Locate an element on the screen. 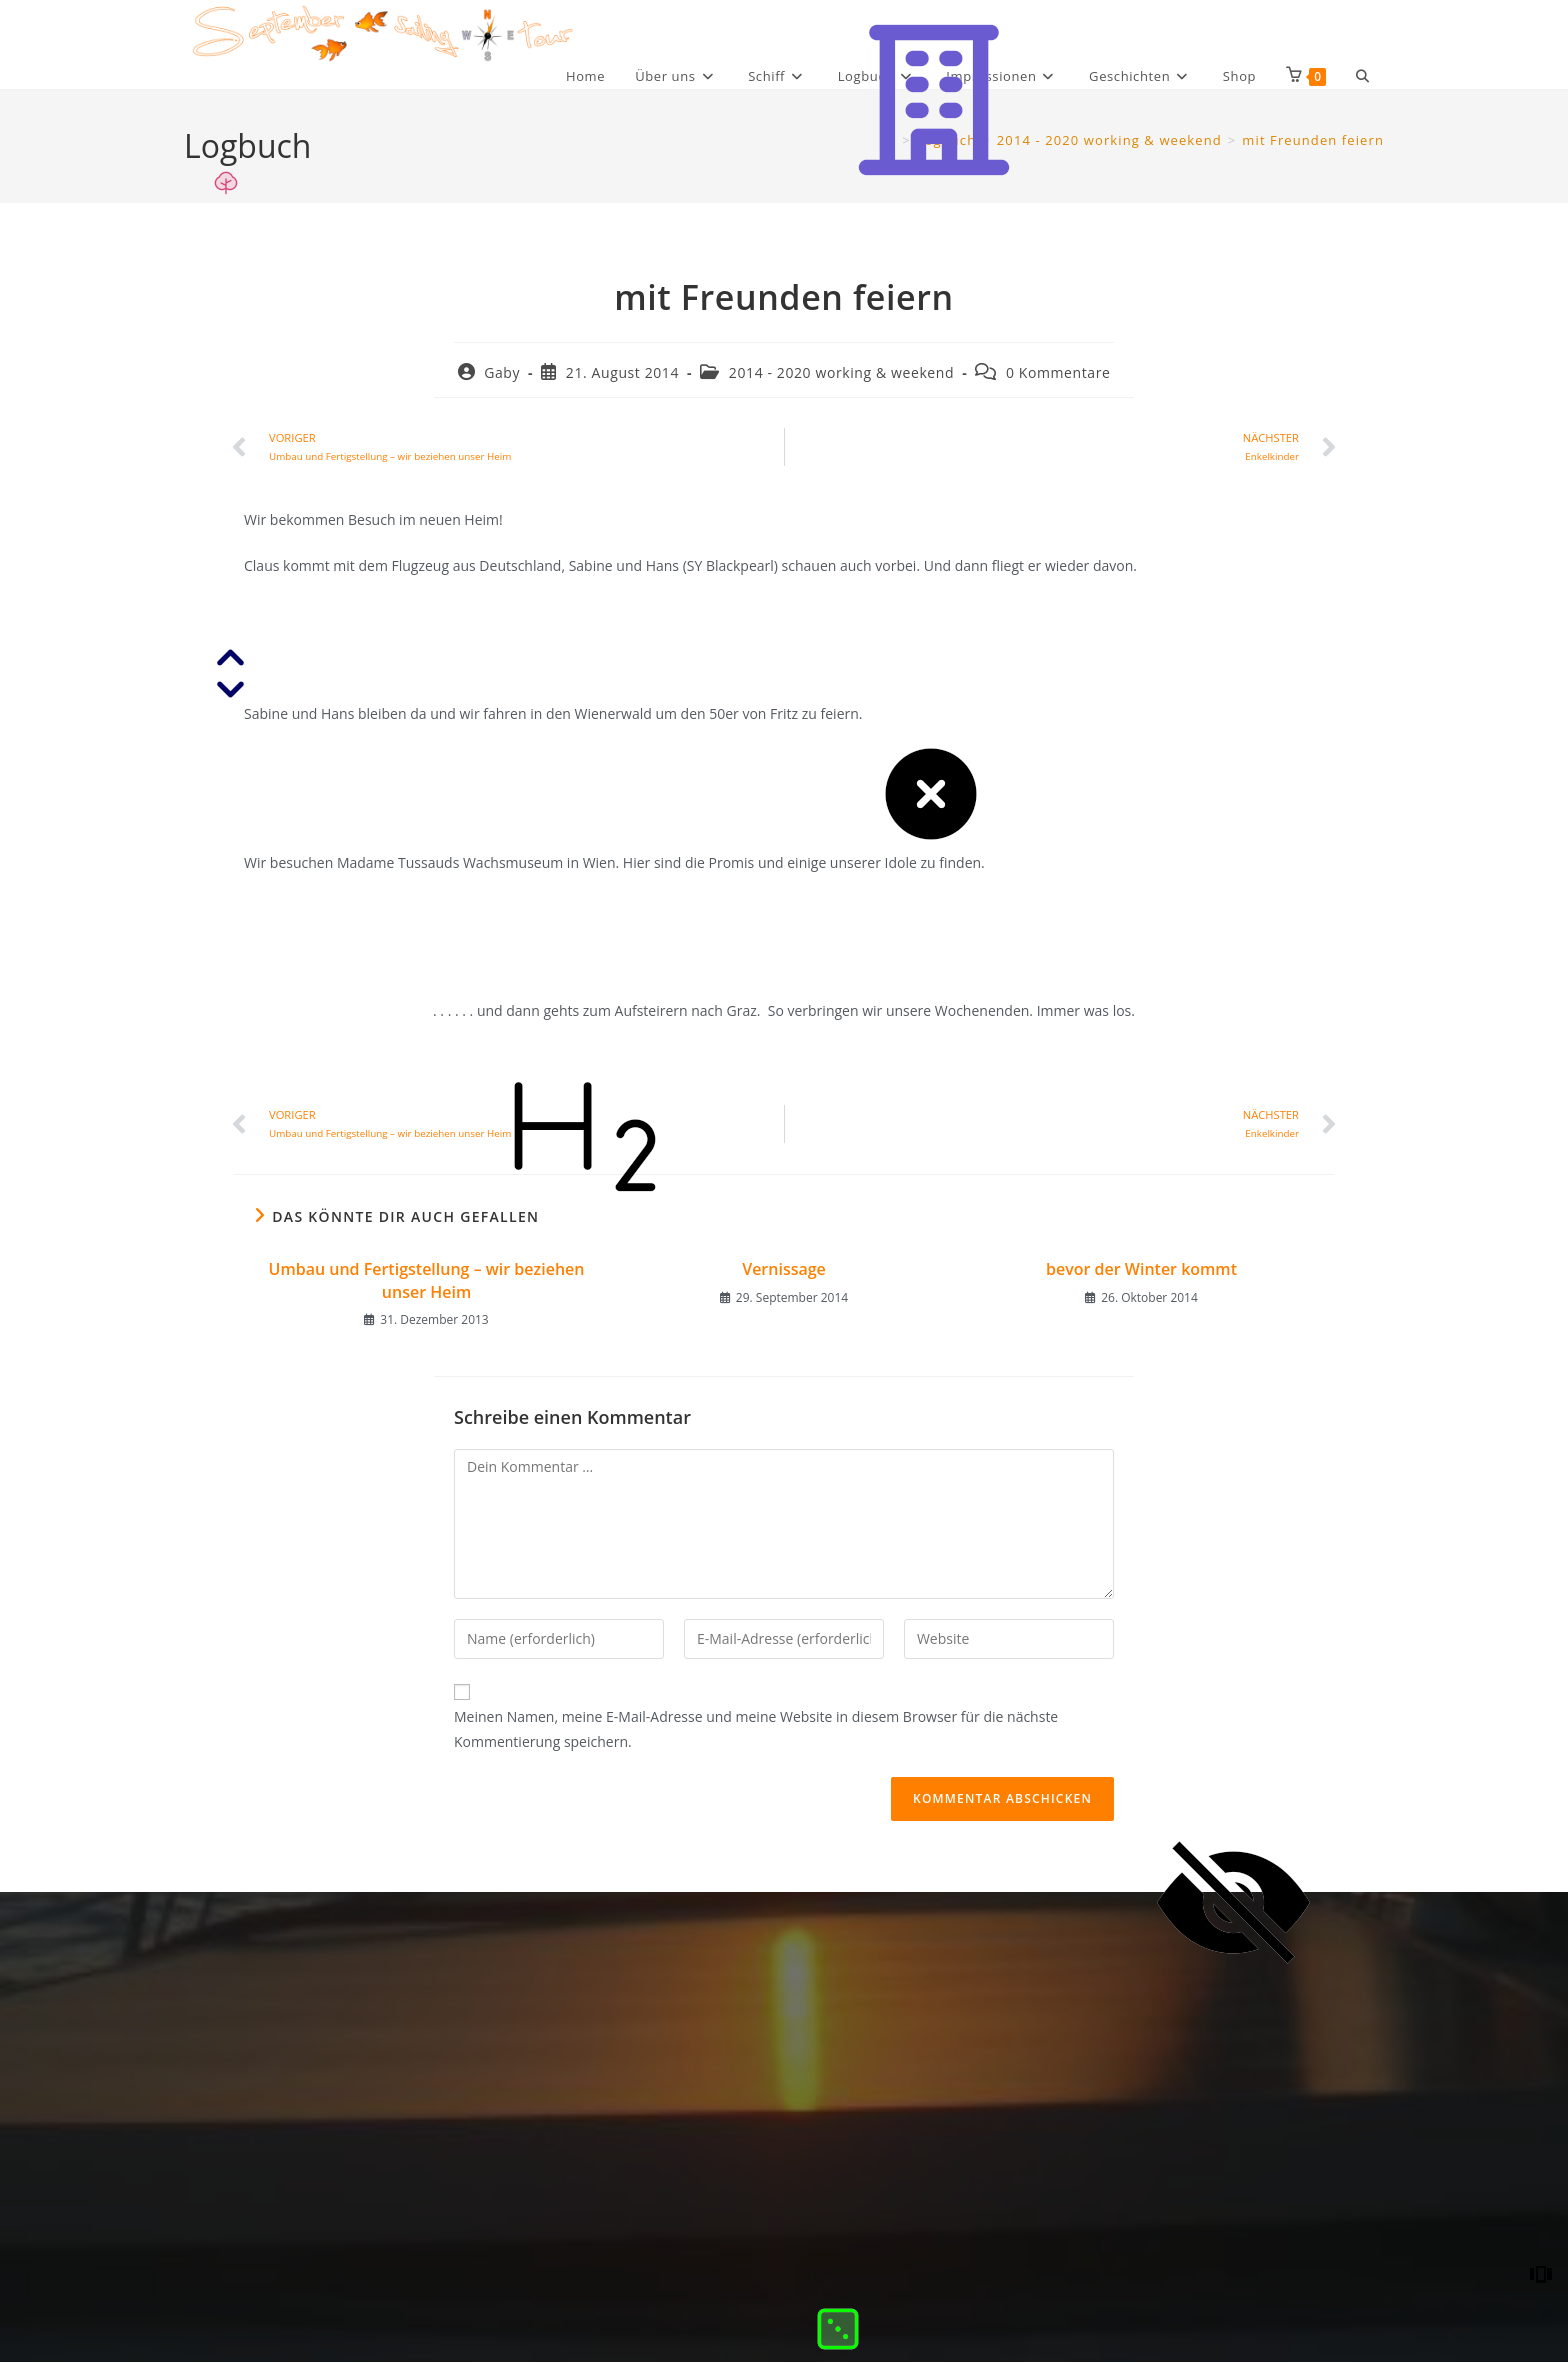 This screenshot has height=2363, width=1568. close or dismiss a dialog is located at coordinates (931, 794).